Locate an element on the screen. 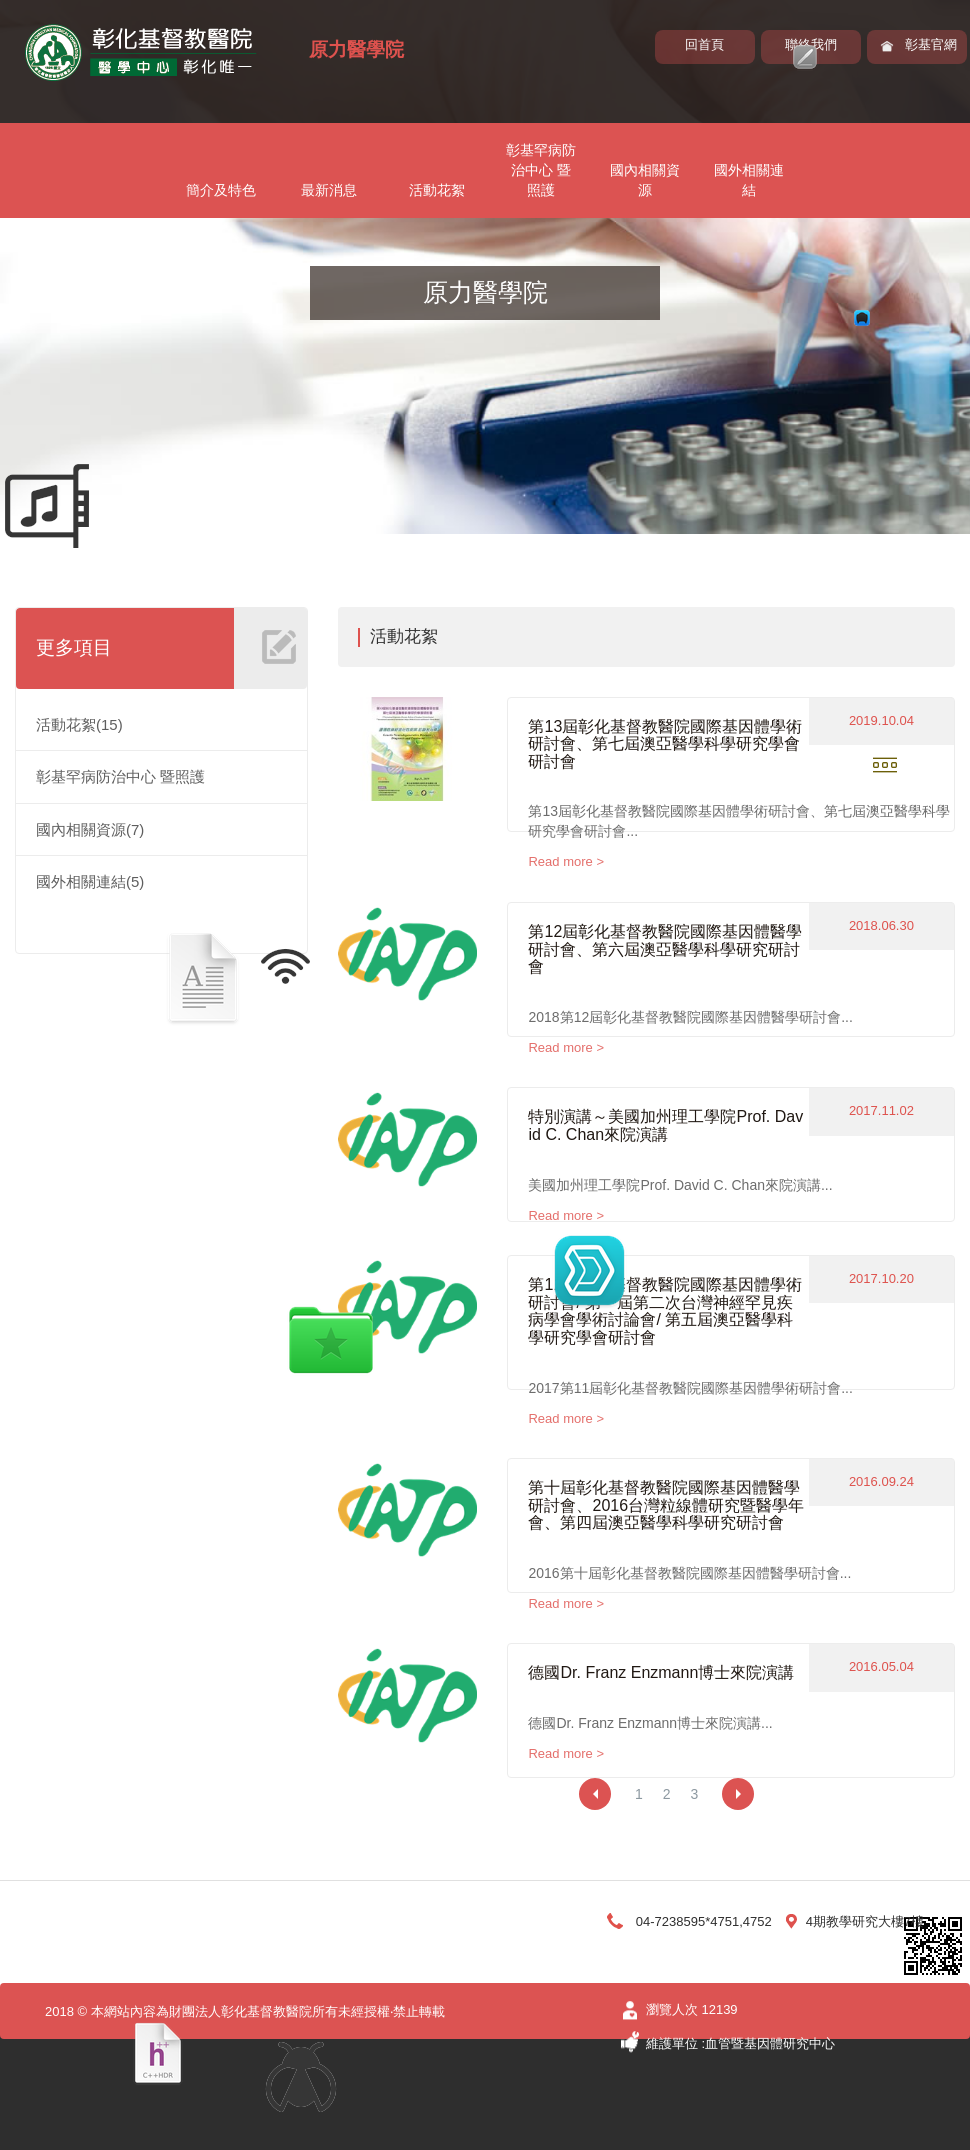 The width and height of the screenshot is (970, 2150). access toolbar preferences is located at coordinates (885, 765).